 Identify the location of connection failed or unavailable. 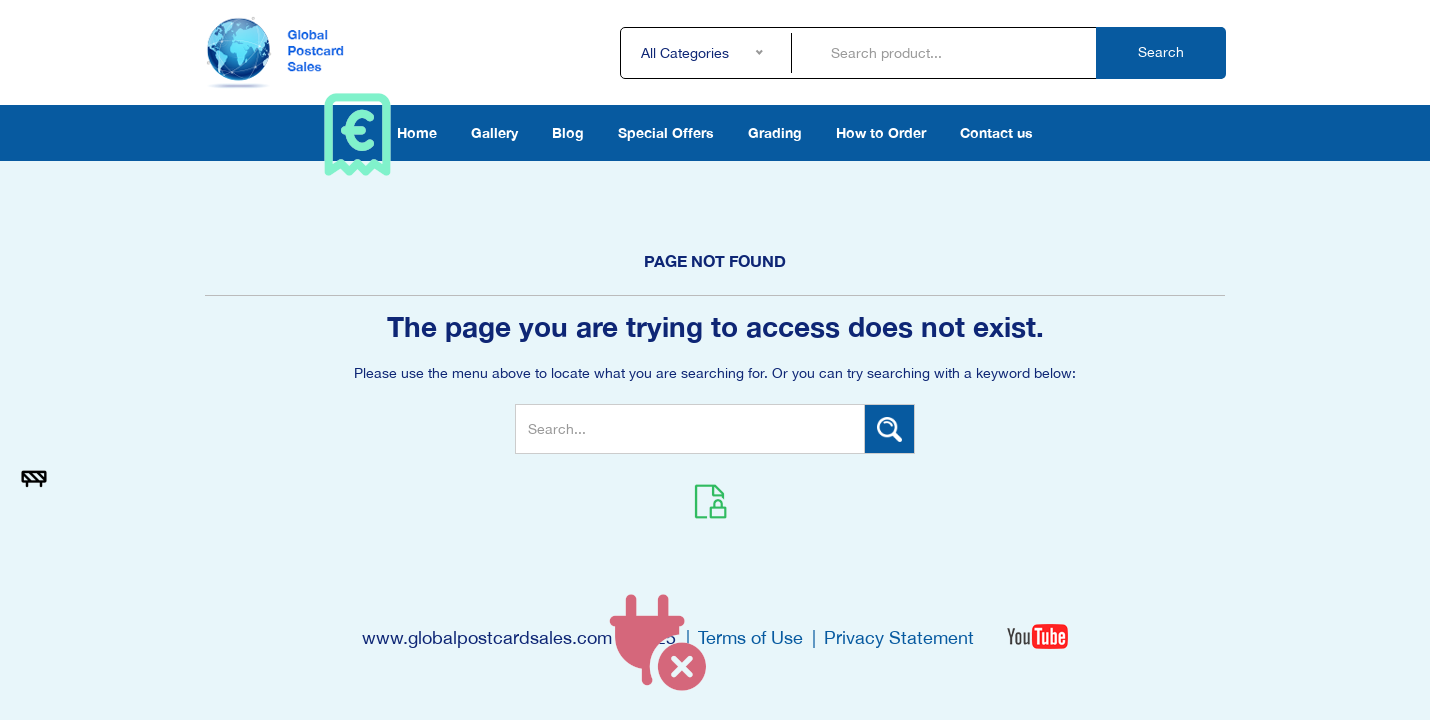
(652, 642).